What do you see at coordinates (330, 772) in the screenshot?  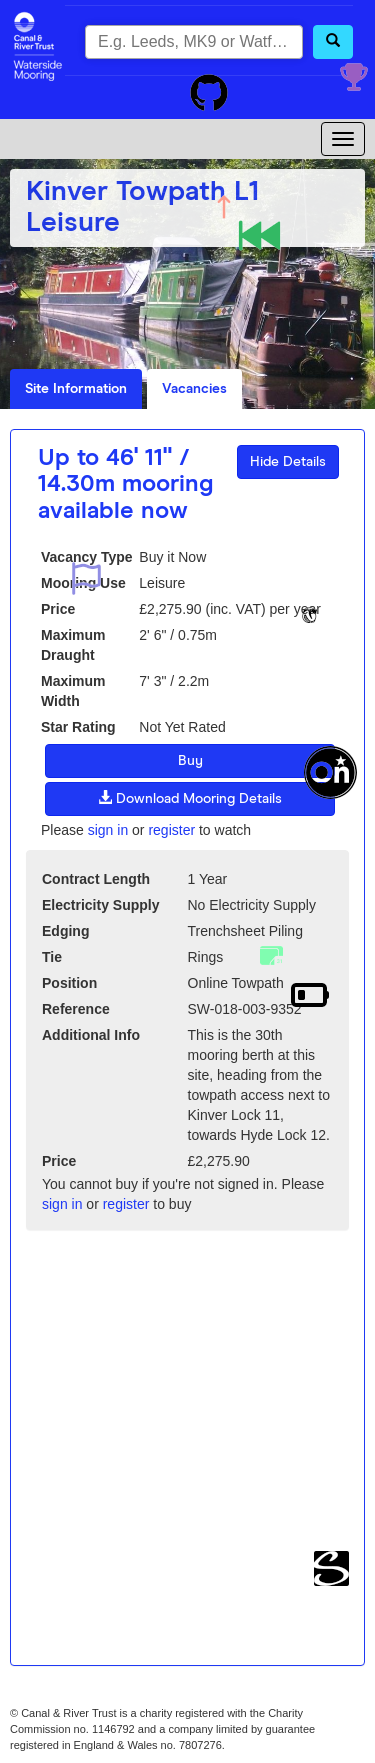 I see `access OnStar connected vehicle services` at bounding box center [330, 772].